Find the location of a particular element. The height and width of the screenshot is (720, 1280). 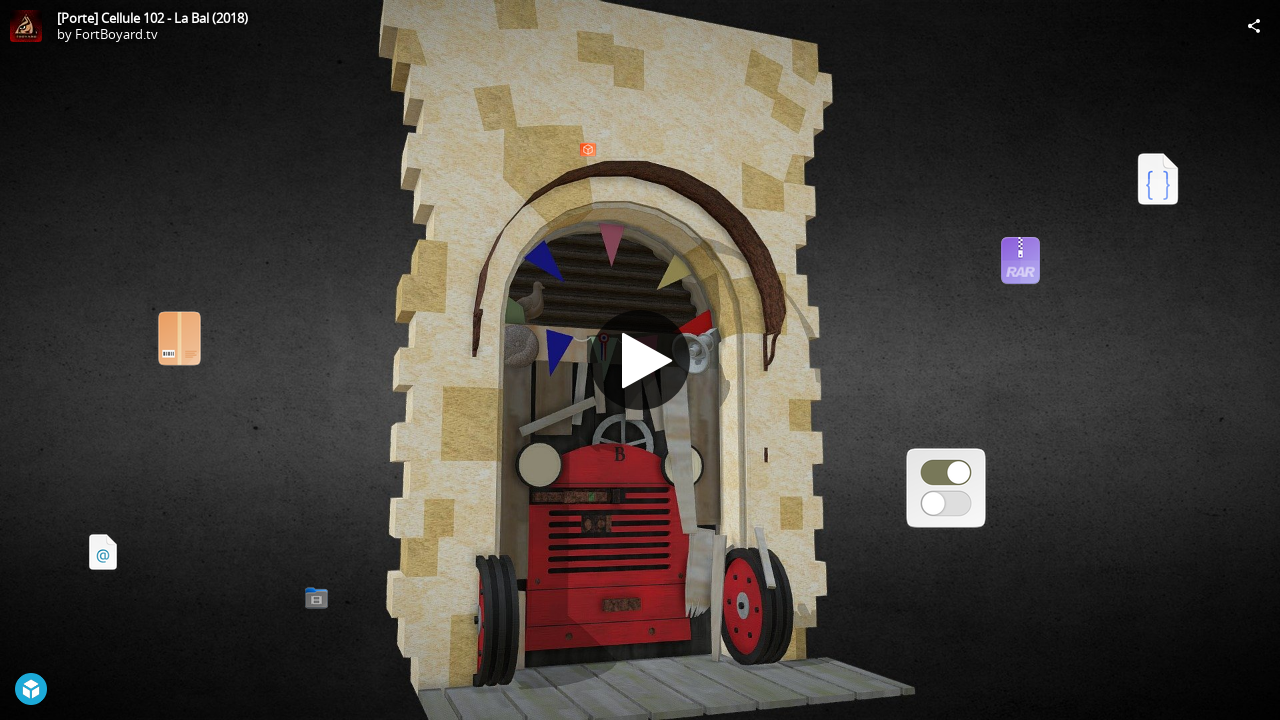

compressed or archived file type is located at coordinates (179, 338).